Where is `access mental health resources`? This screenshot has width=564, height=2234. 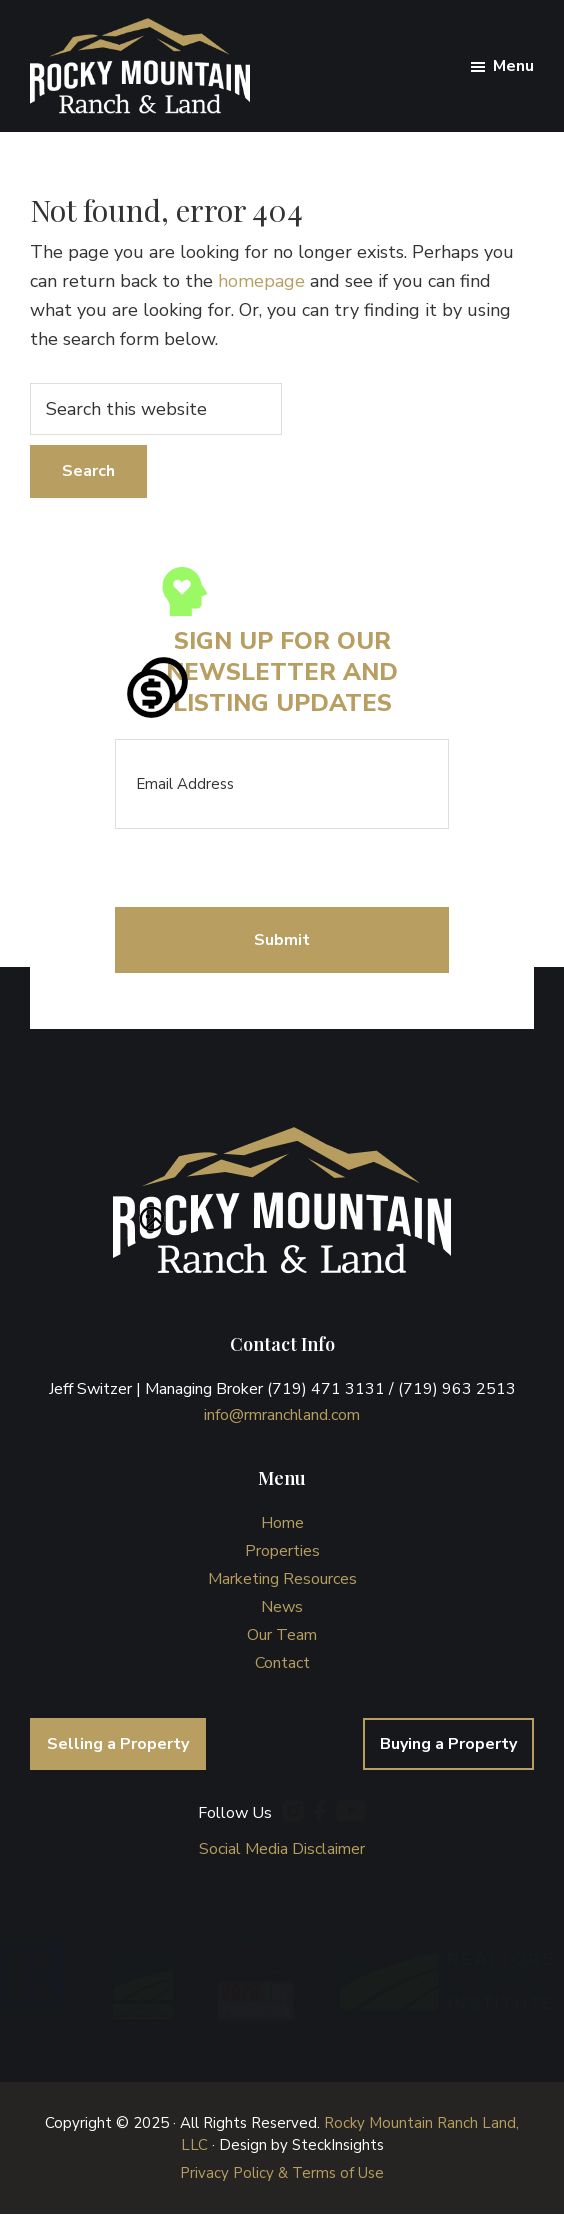 access mental health resources is located at coordinates (184, 591).